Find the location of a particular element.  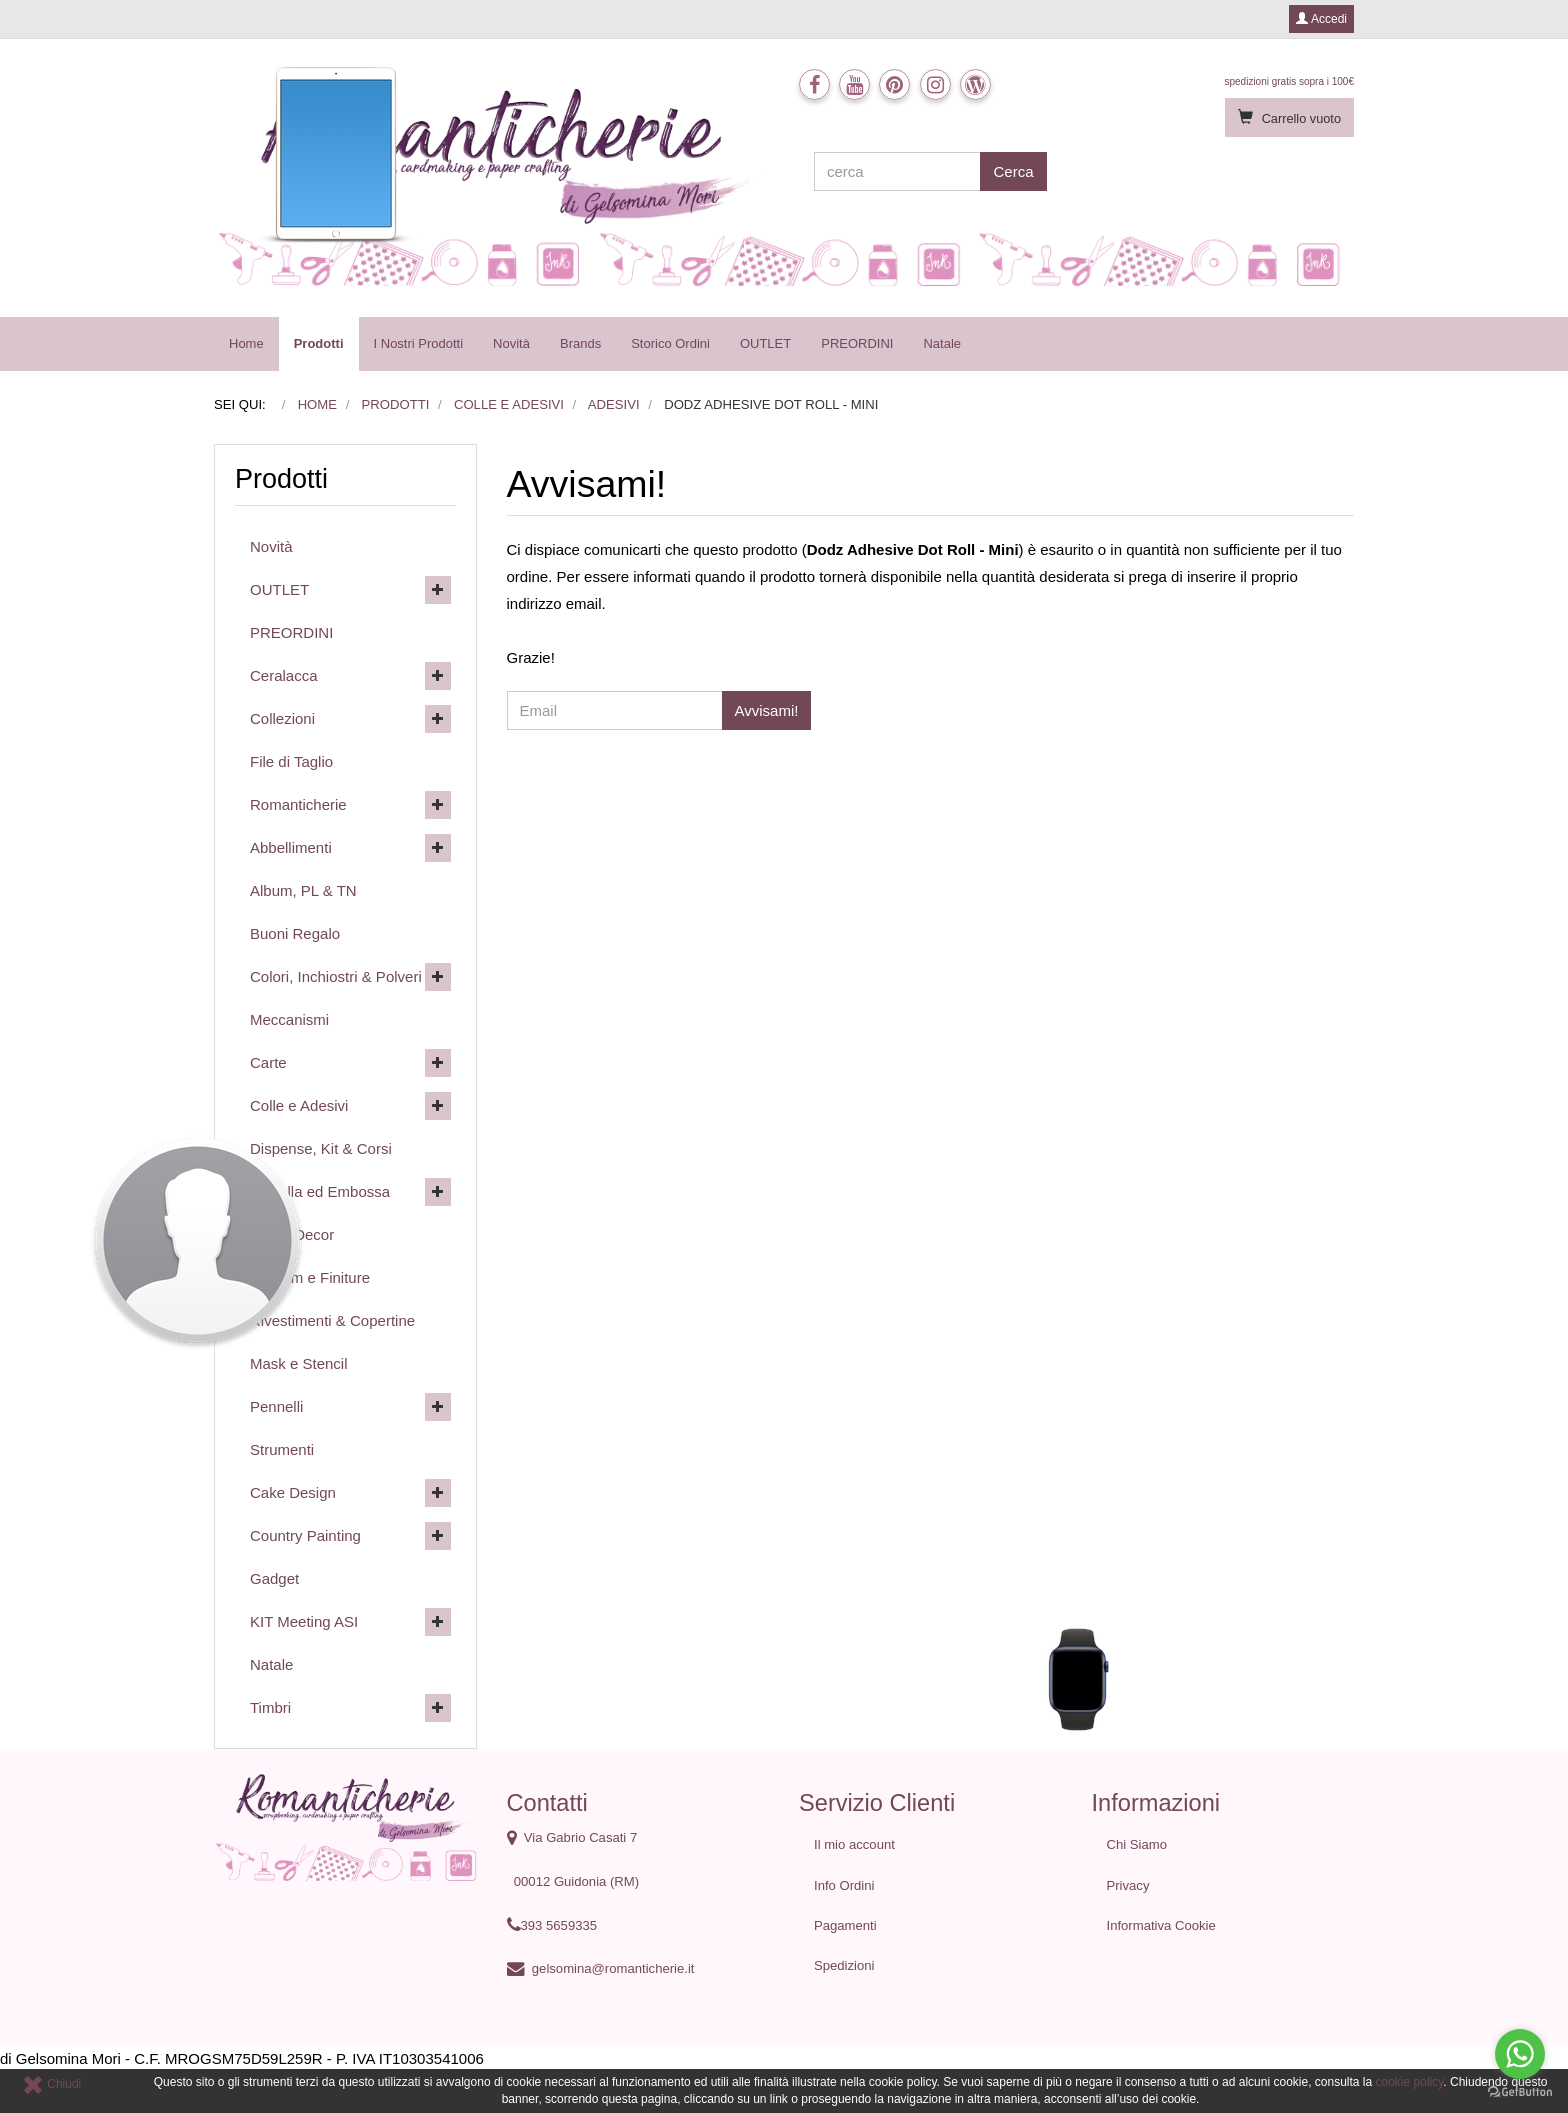

apple watch series 6 device icon is located at coordinates (1077, 1679).